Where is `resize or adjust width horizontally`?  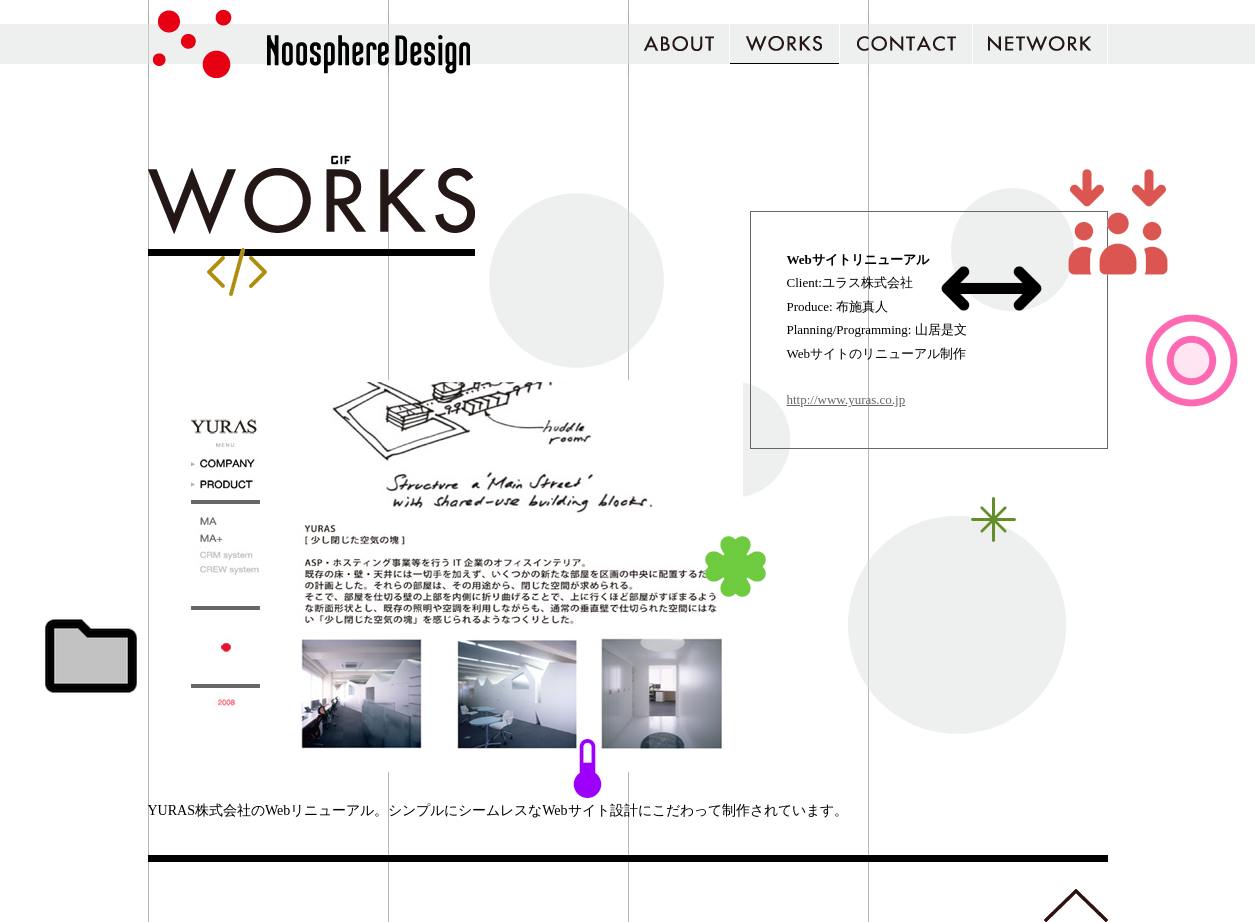 resize or adjust width horizontally is located at coordinates (991, 288).